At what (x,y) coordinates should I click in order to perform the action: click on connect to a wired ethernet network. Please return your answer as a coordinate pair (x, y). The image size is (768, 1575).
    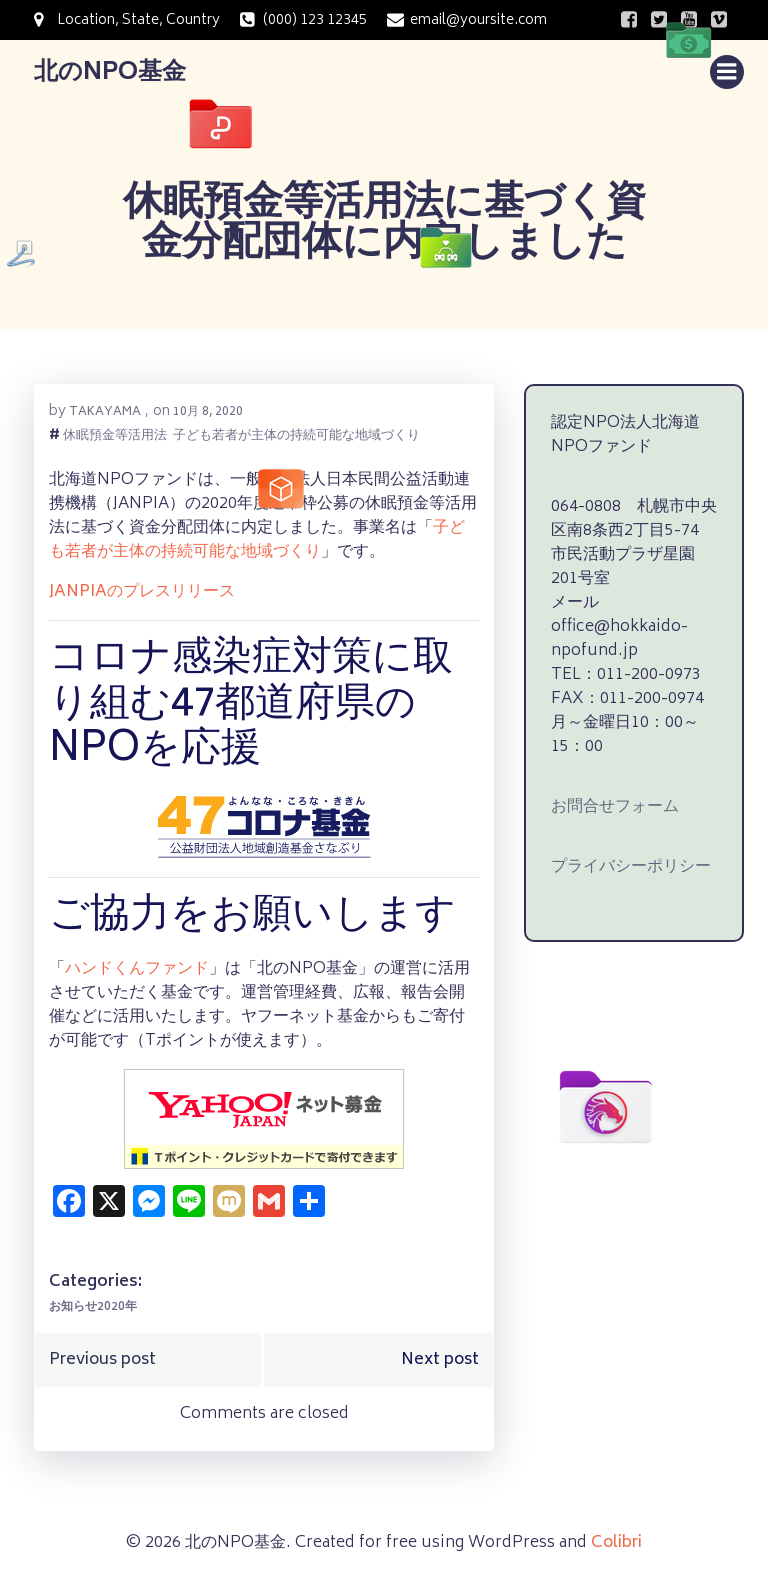
    Looking at the image, I should click on (20, 253).